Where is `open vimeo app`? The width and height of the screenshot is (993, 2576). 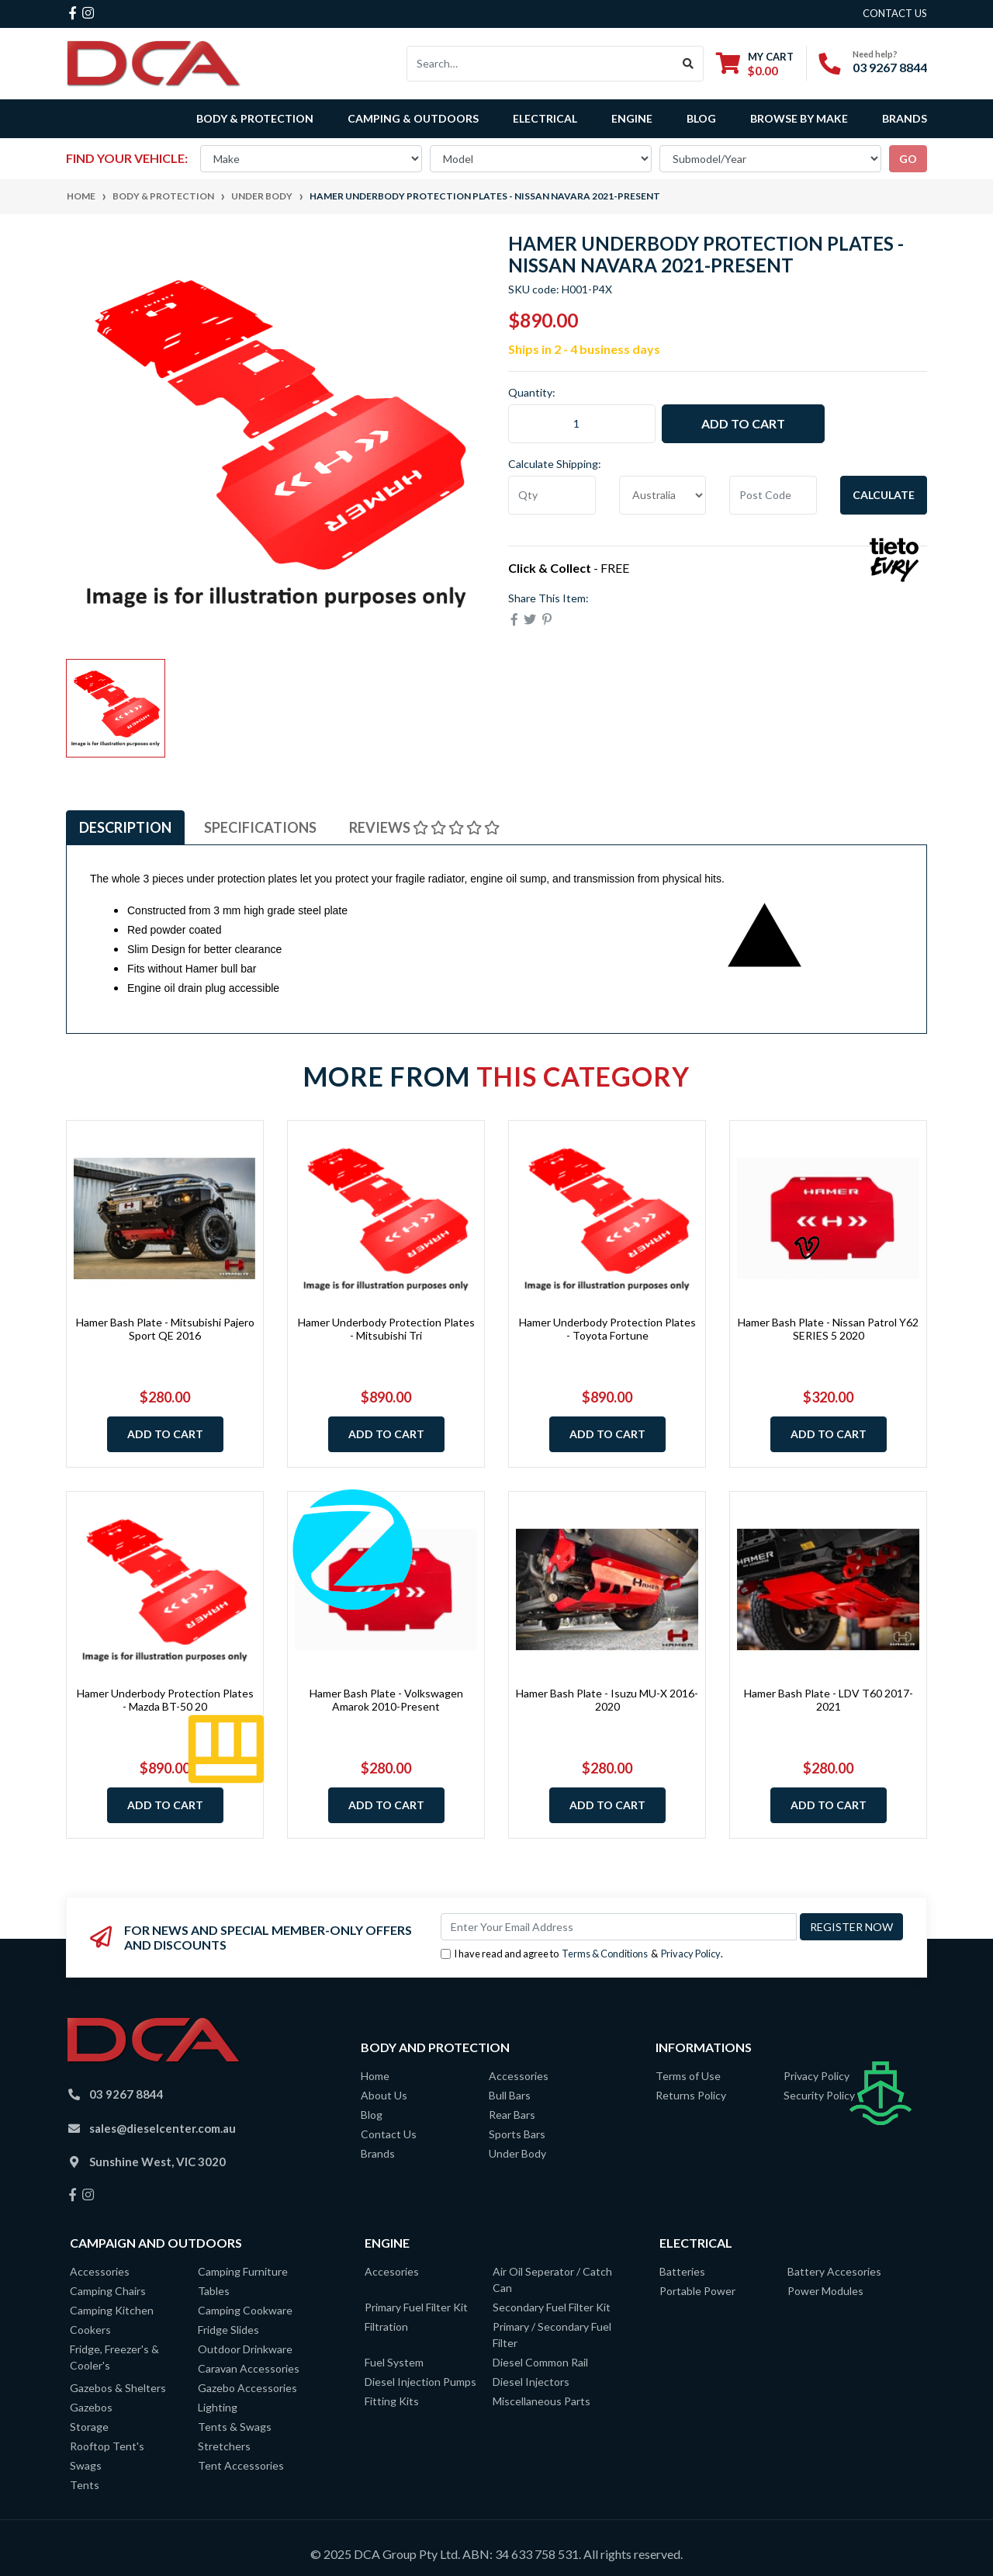
open vimeo app is located at coordinates (808, 1247).